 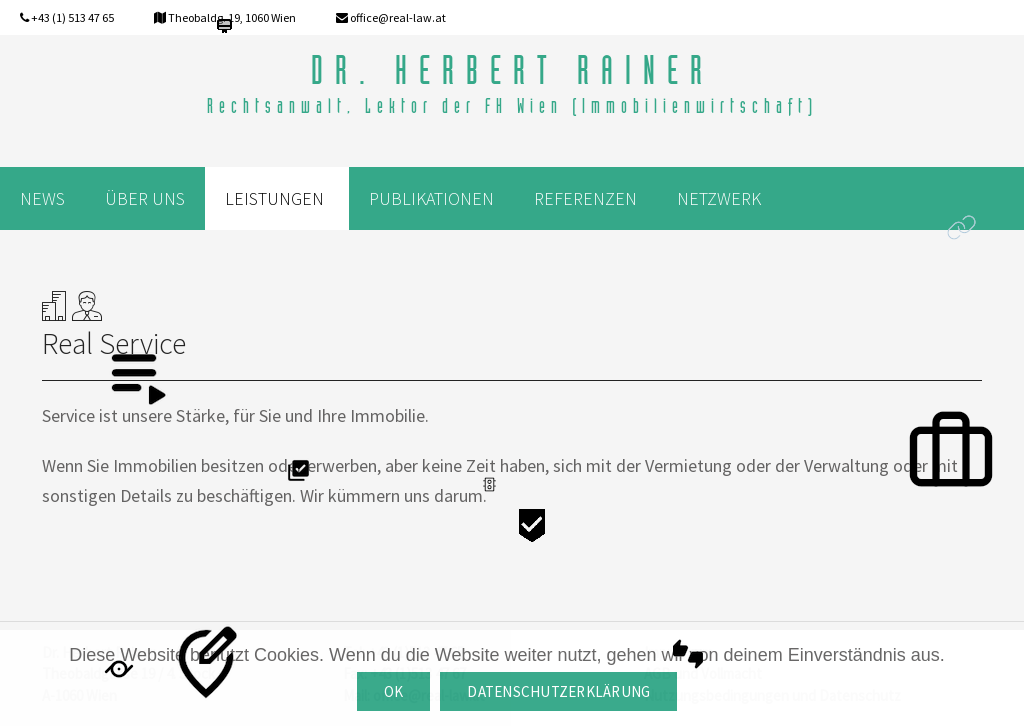 I want to click on access work or business documents, so click(x=951, y=449).